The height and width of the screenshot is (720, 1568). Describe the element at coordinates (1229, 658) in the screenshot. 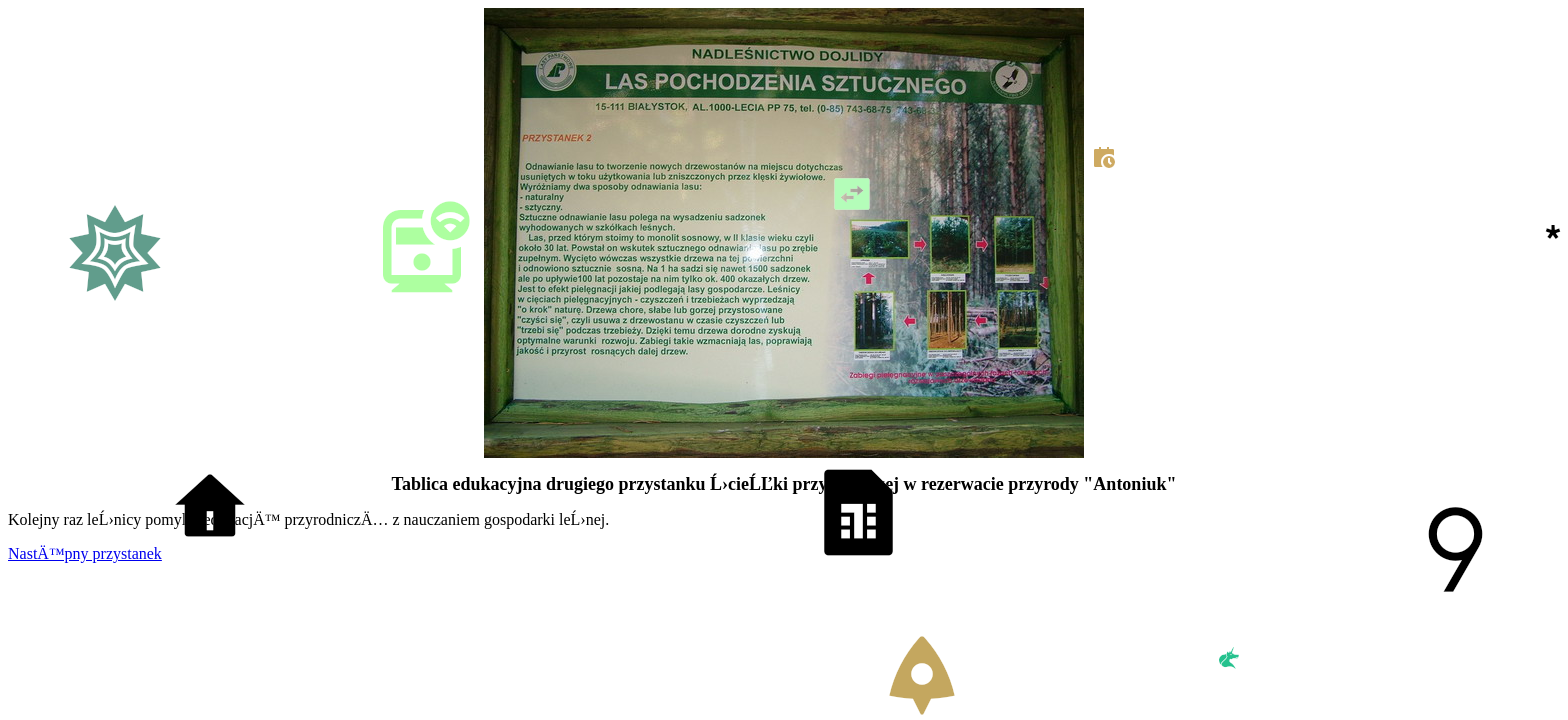

I see `org framework logo` at that location.